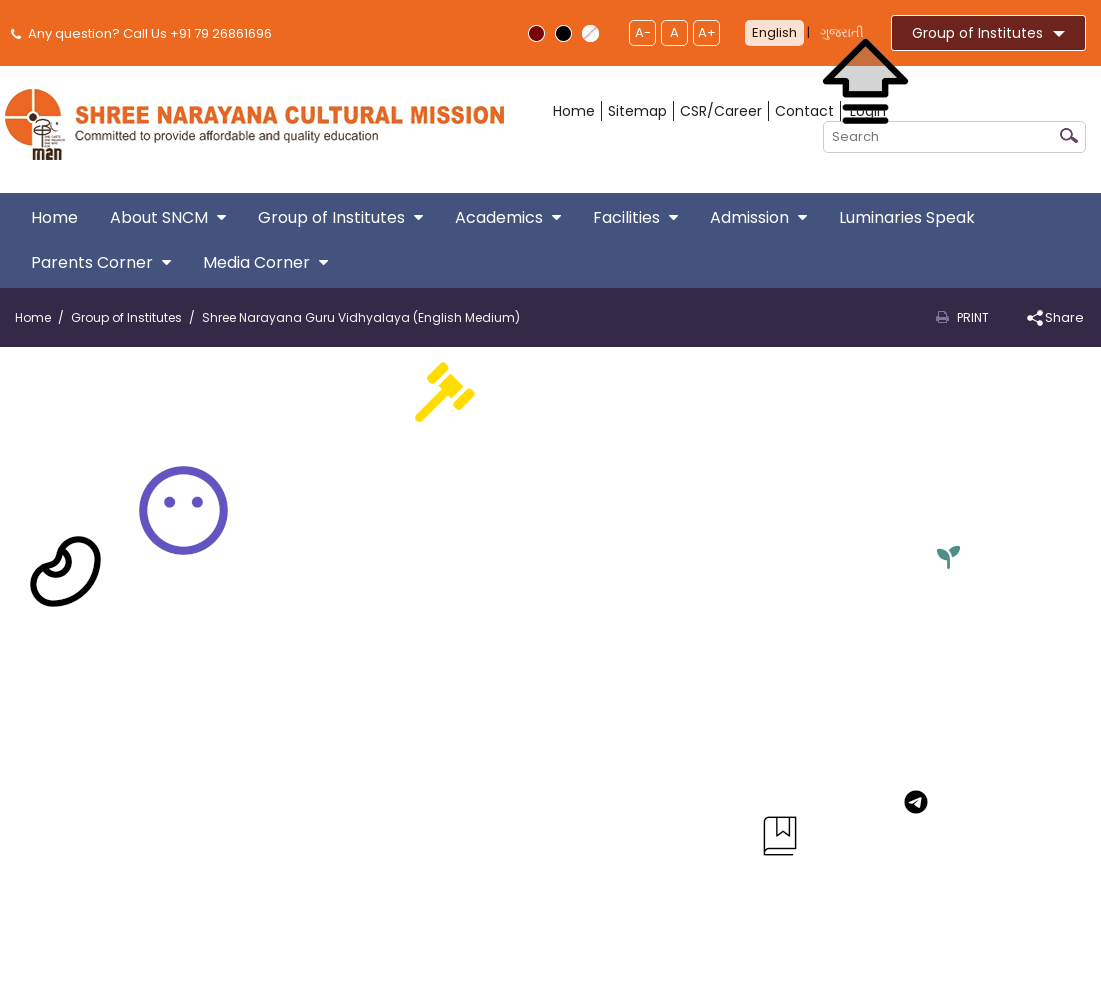 This screenshot has height=983, width=1101. What do you see at coordinates (916, 802) in the screenshot?
I see `open Telegram messaging app` at bounding box center [916, 802].